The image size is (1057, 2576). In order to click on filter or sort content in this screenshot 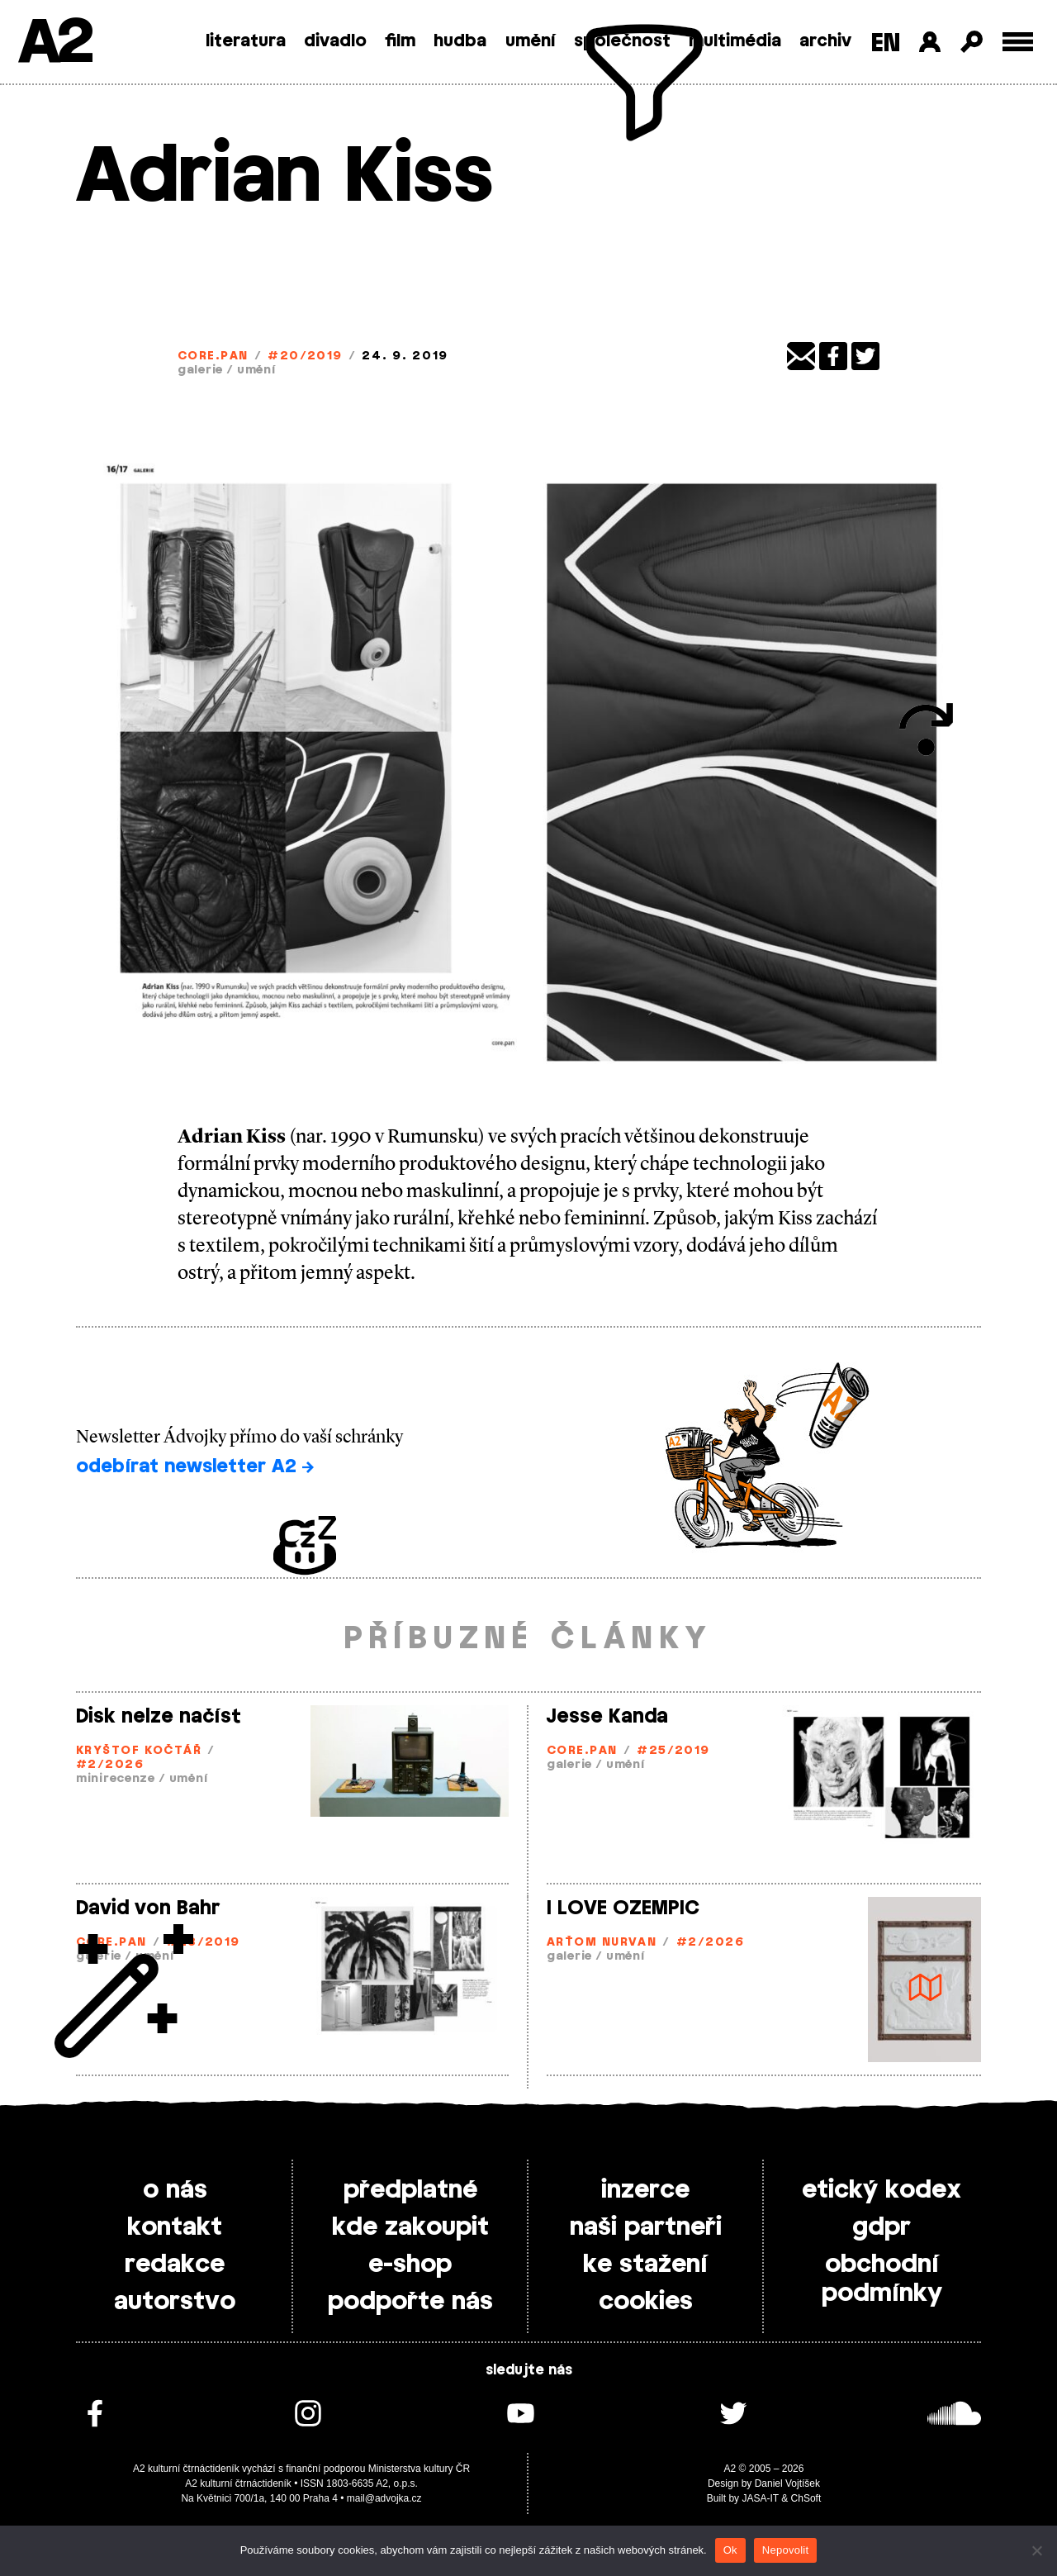, I will do `click(644, 83)`.